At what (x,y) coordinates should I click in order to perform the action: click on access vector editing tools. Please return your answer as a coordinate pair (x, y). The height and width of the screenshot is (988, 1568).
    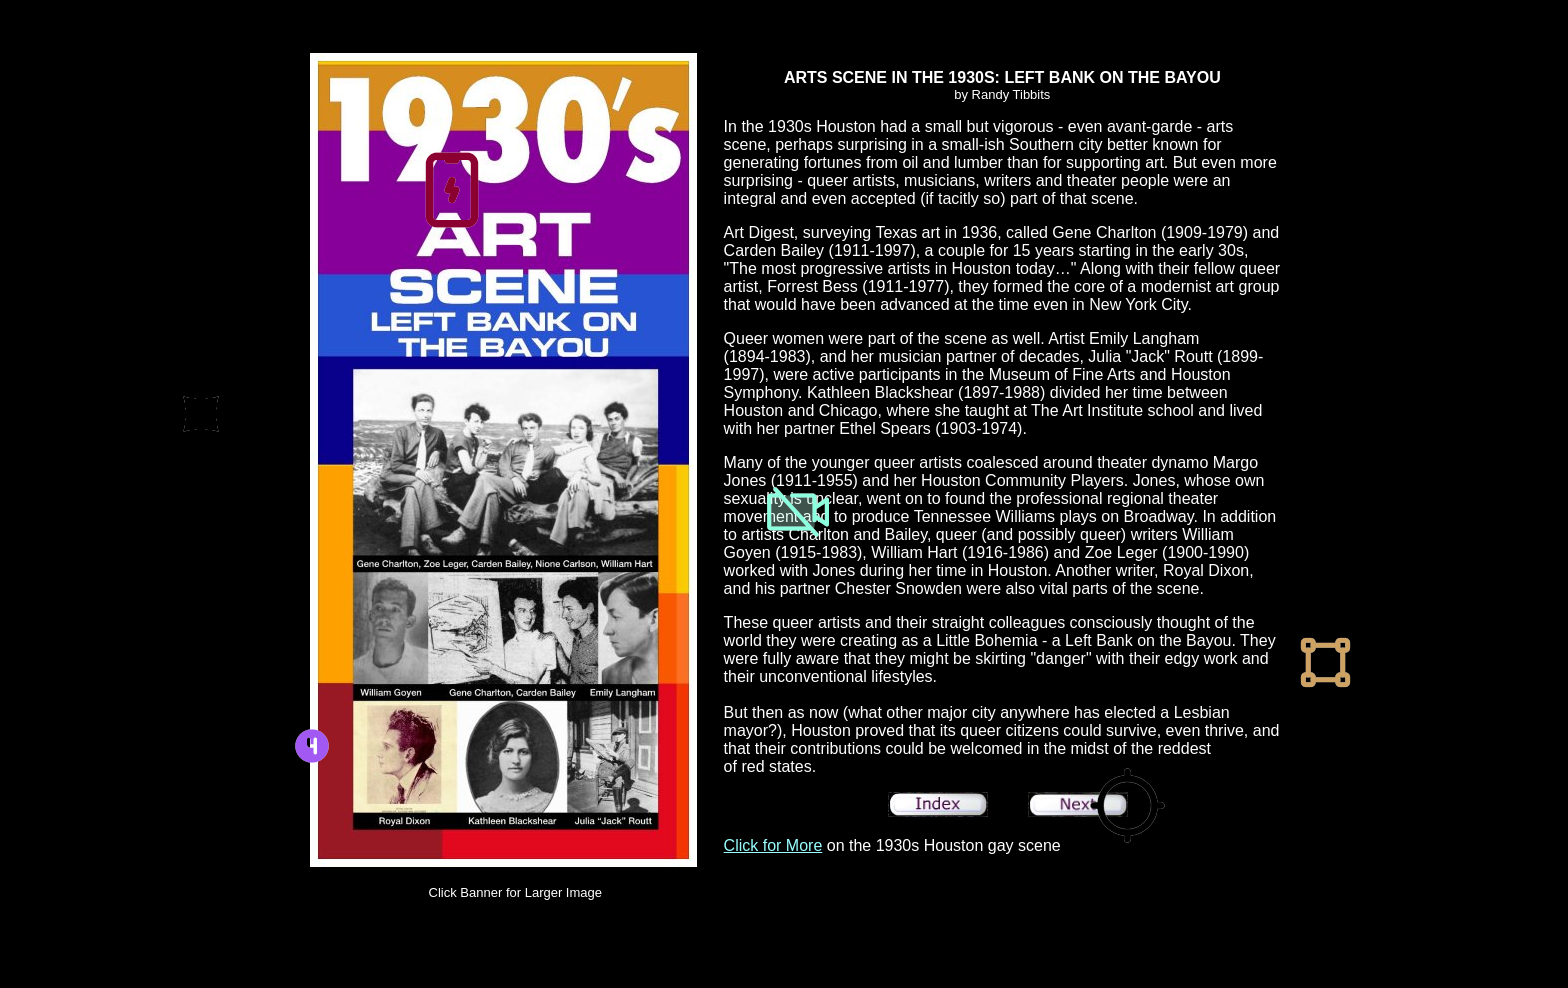
    Looking at the image, I should click on (1325, 662).